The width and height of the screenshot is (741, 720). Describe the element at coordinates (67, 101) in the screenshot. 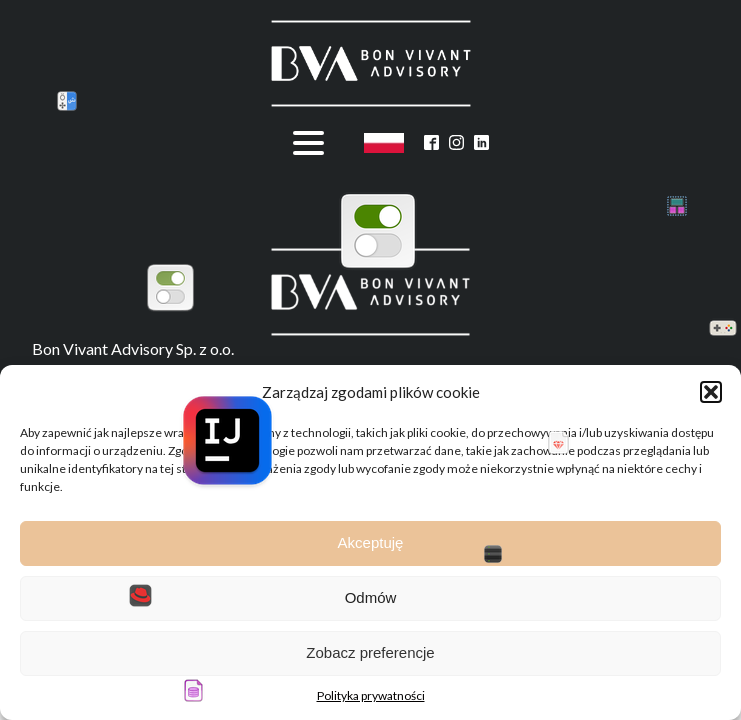

I see `open GNOME Characters app` at that location.